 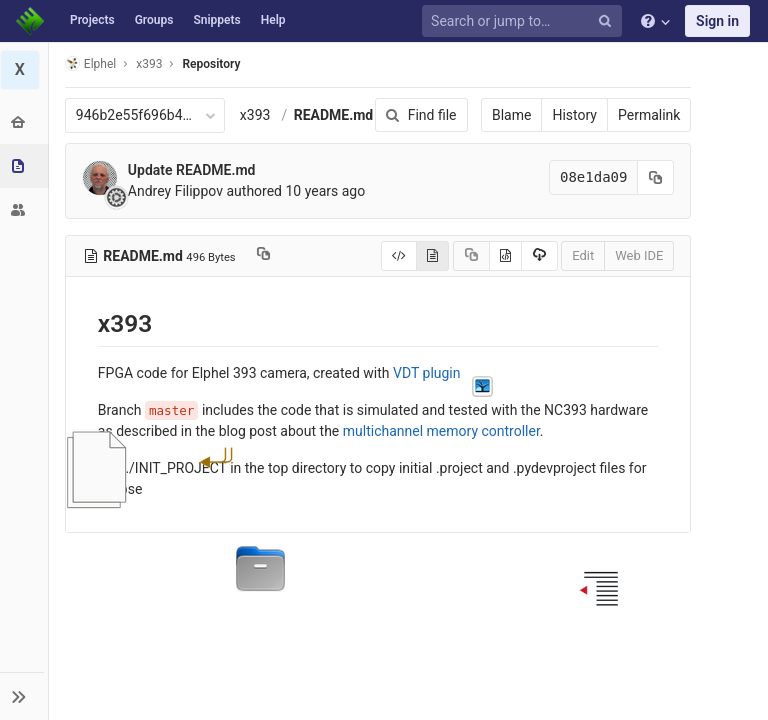 What do you see at coordinates (97, 470) in the screenshot?
I see `copy file to clipboard` at bounding box center [97, 470].